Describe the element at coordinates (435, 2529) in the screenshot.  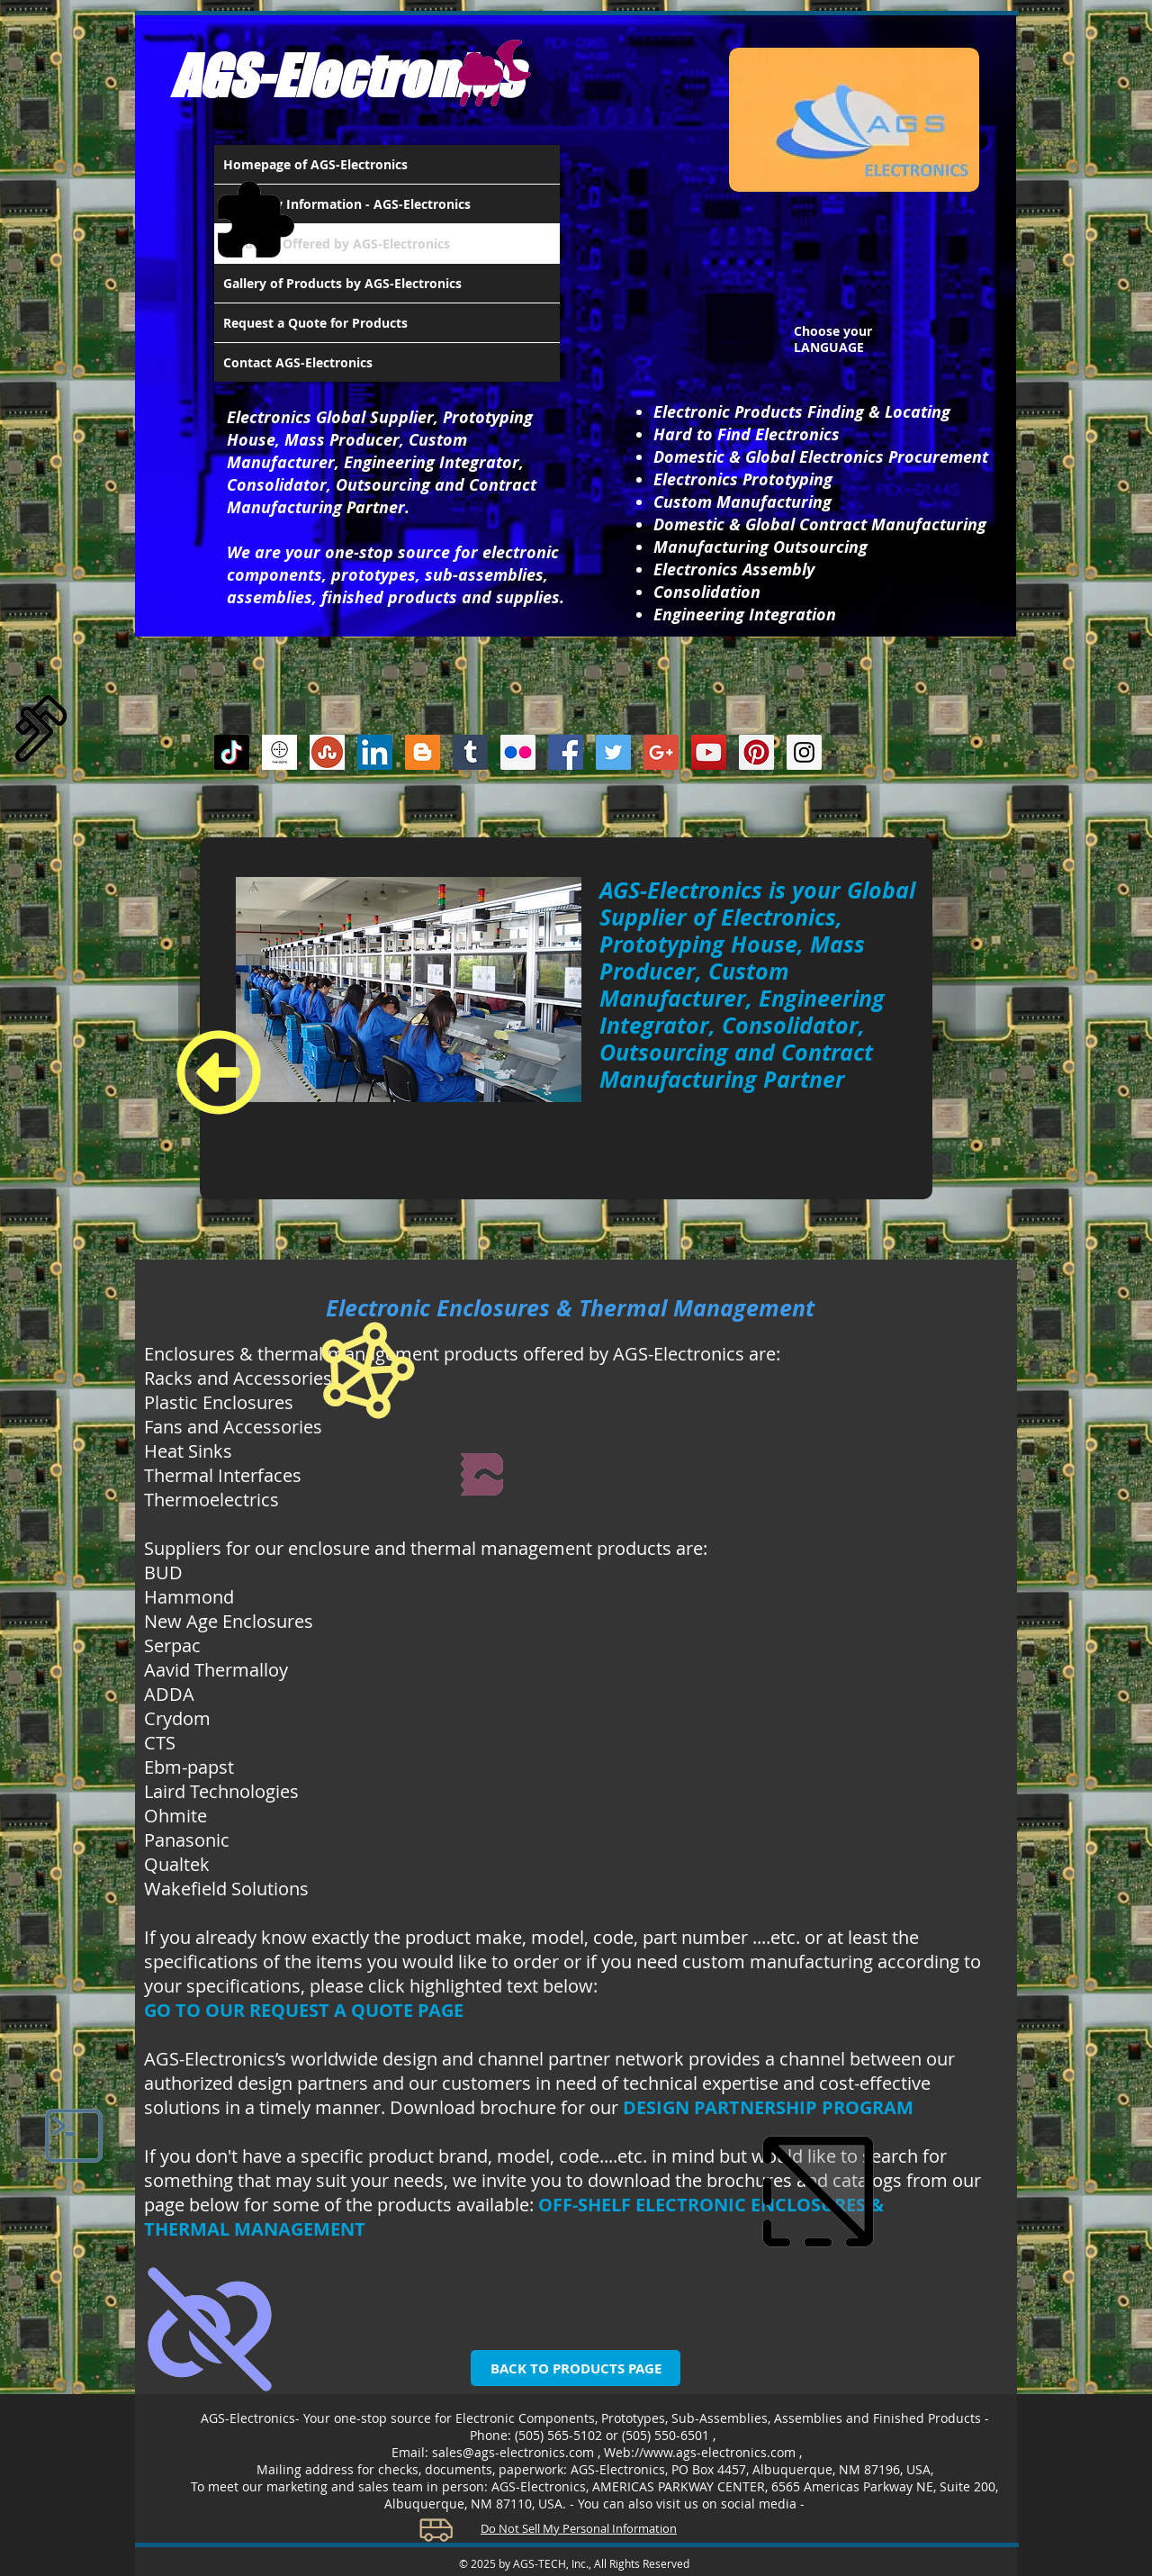
I see `track delivery or shipping status` at that location.